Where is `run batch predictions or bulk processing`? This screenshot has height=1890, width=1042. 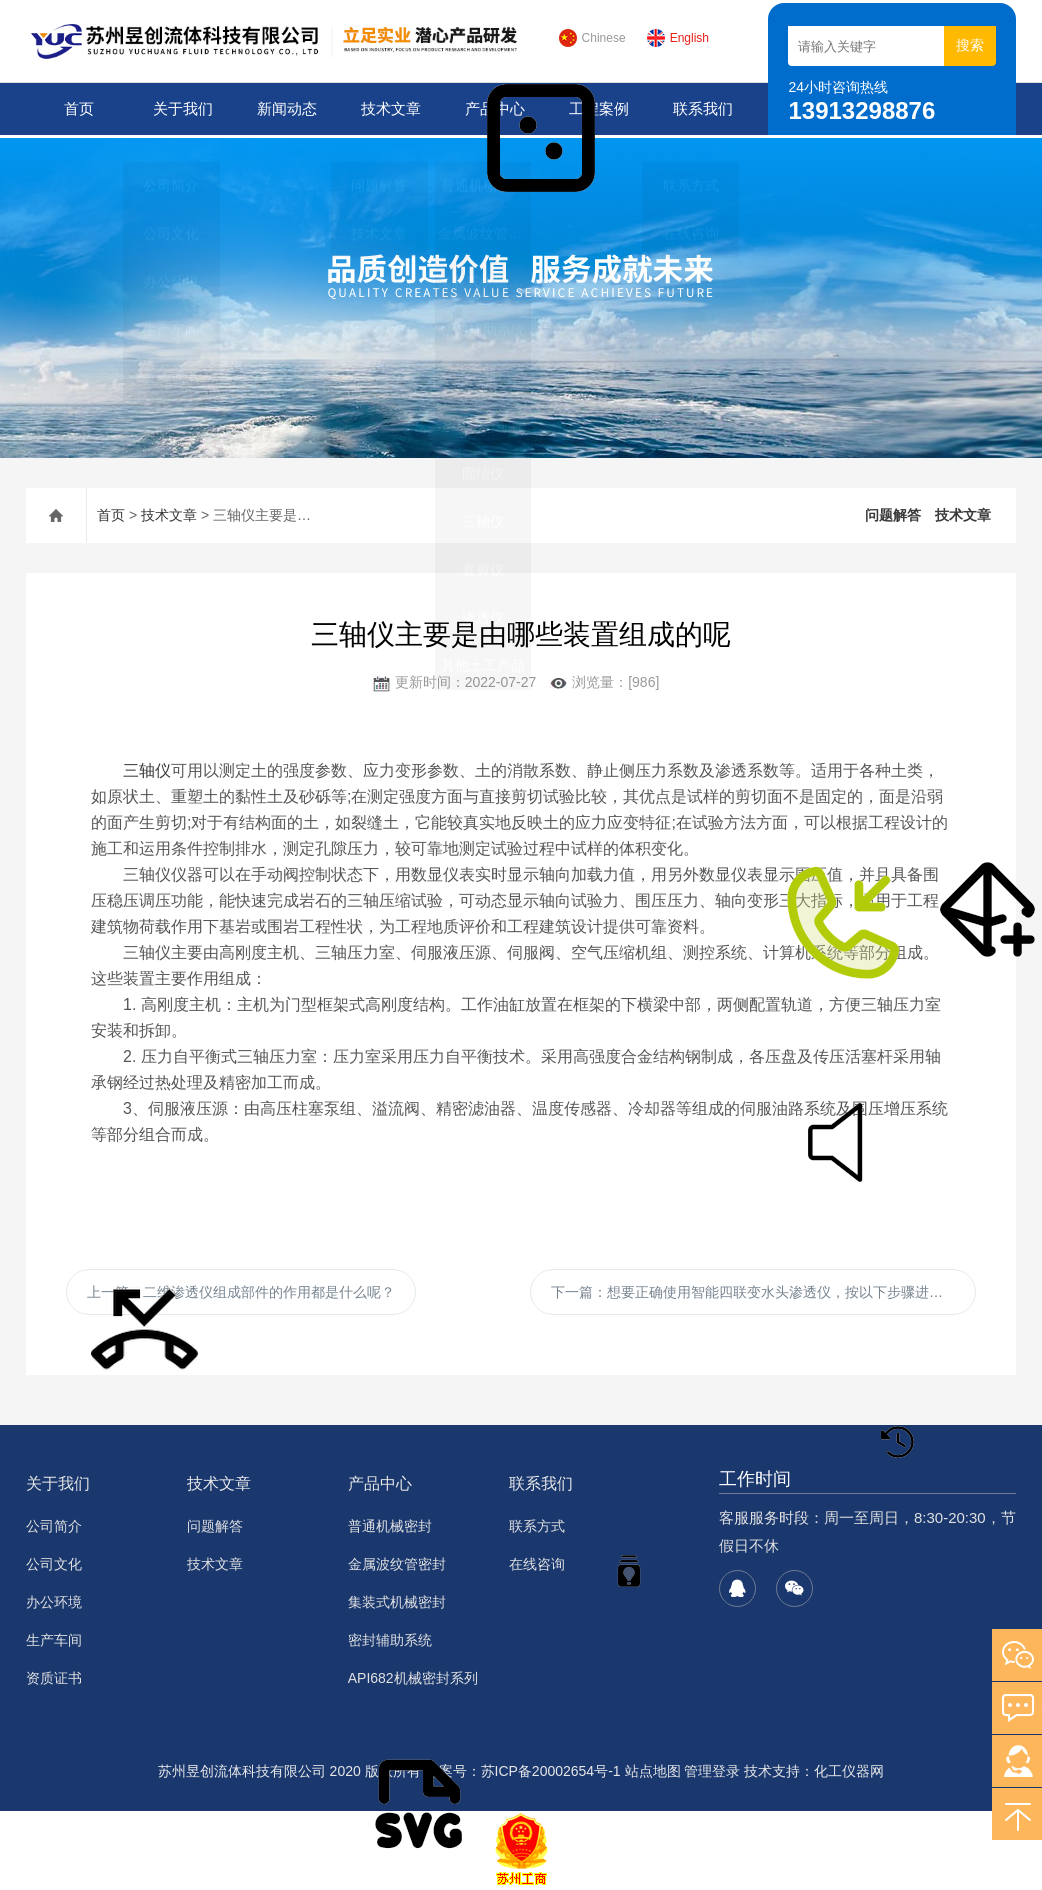
run batch predictions or bulk processing is located at coordinates (629, 1571).